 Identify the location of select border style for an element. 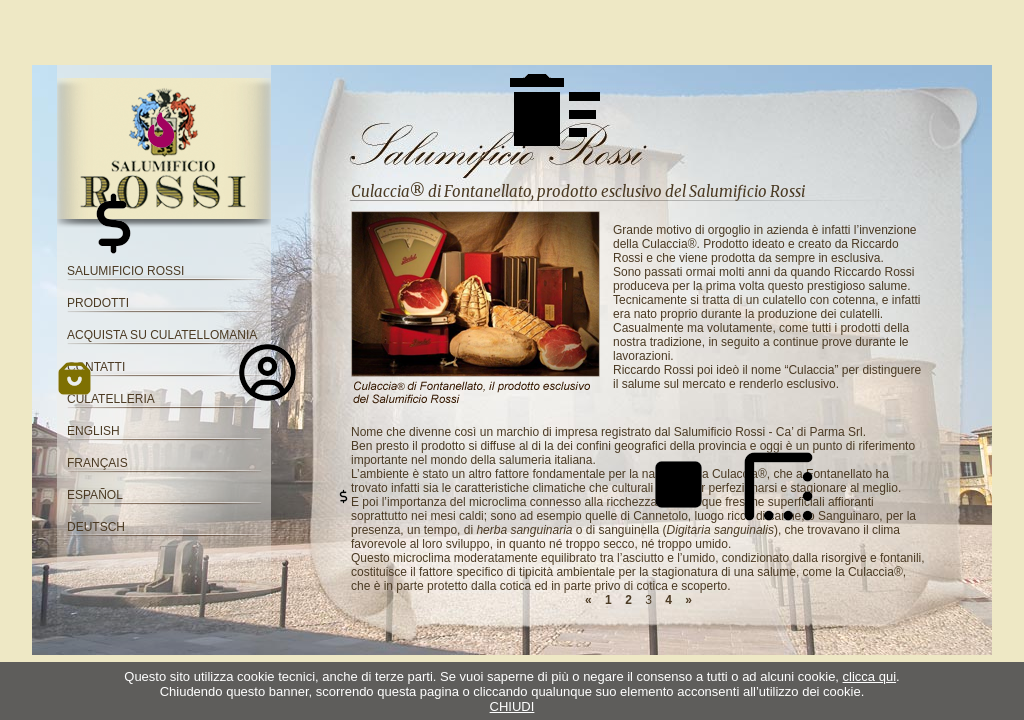
(778, 486).